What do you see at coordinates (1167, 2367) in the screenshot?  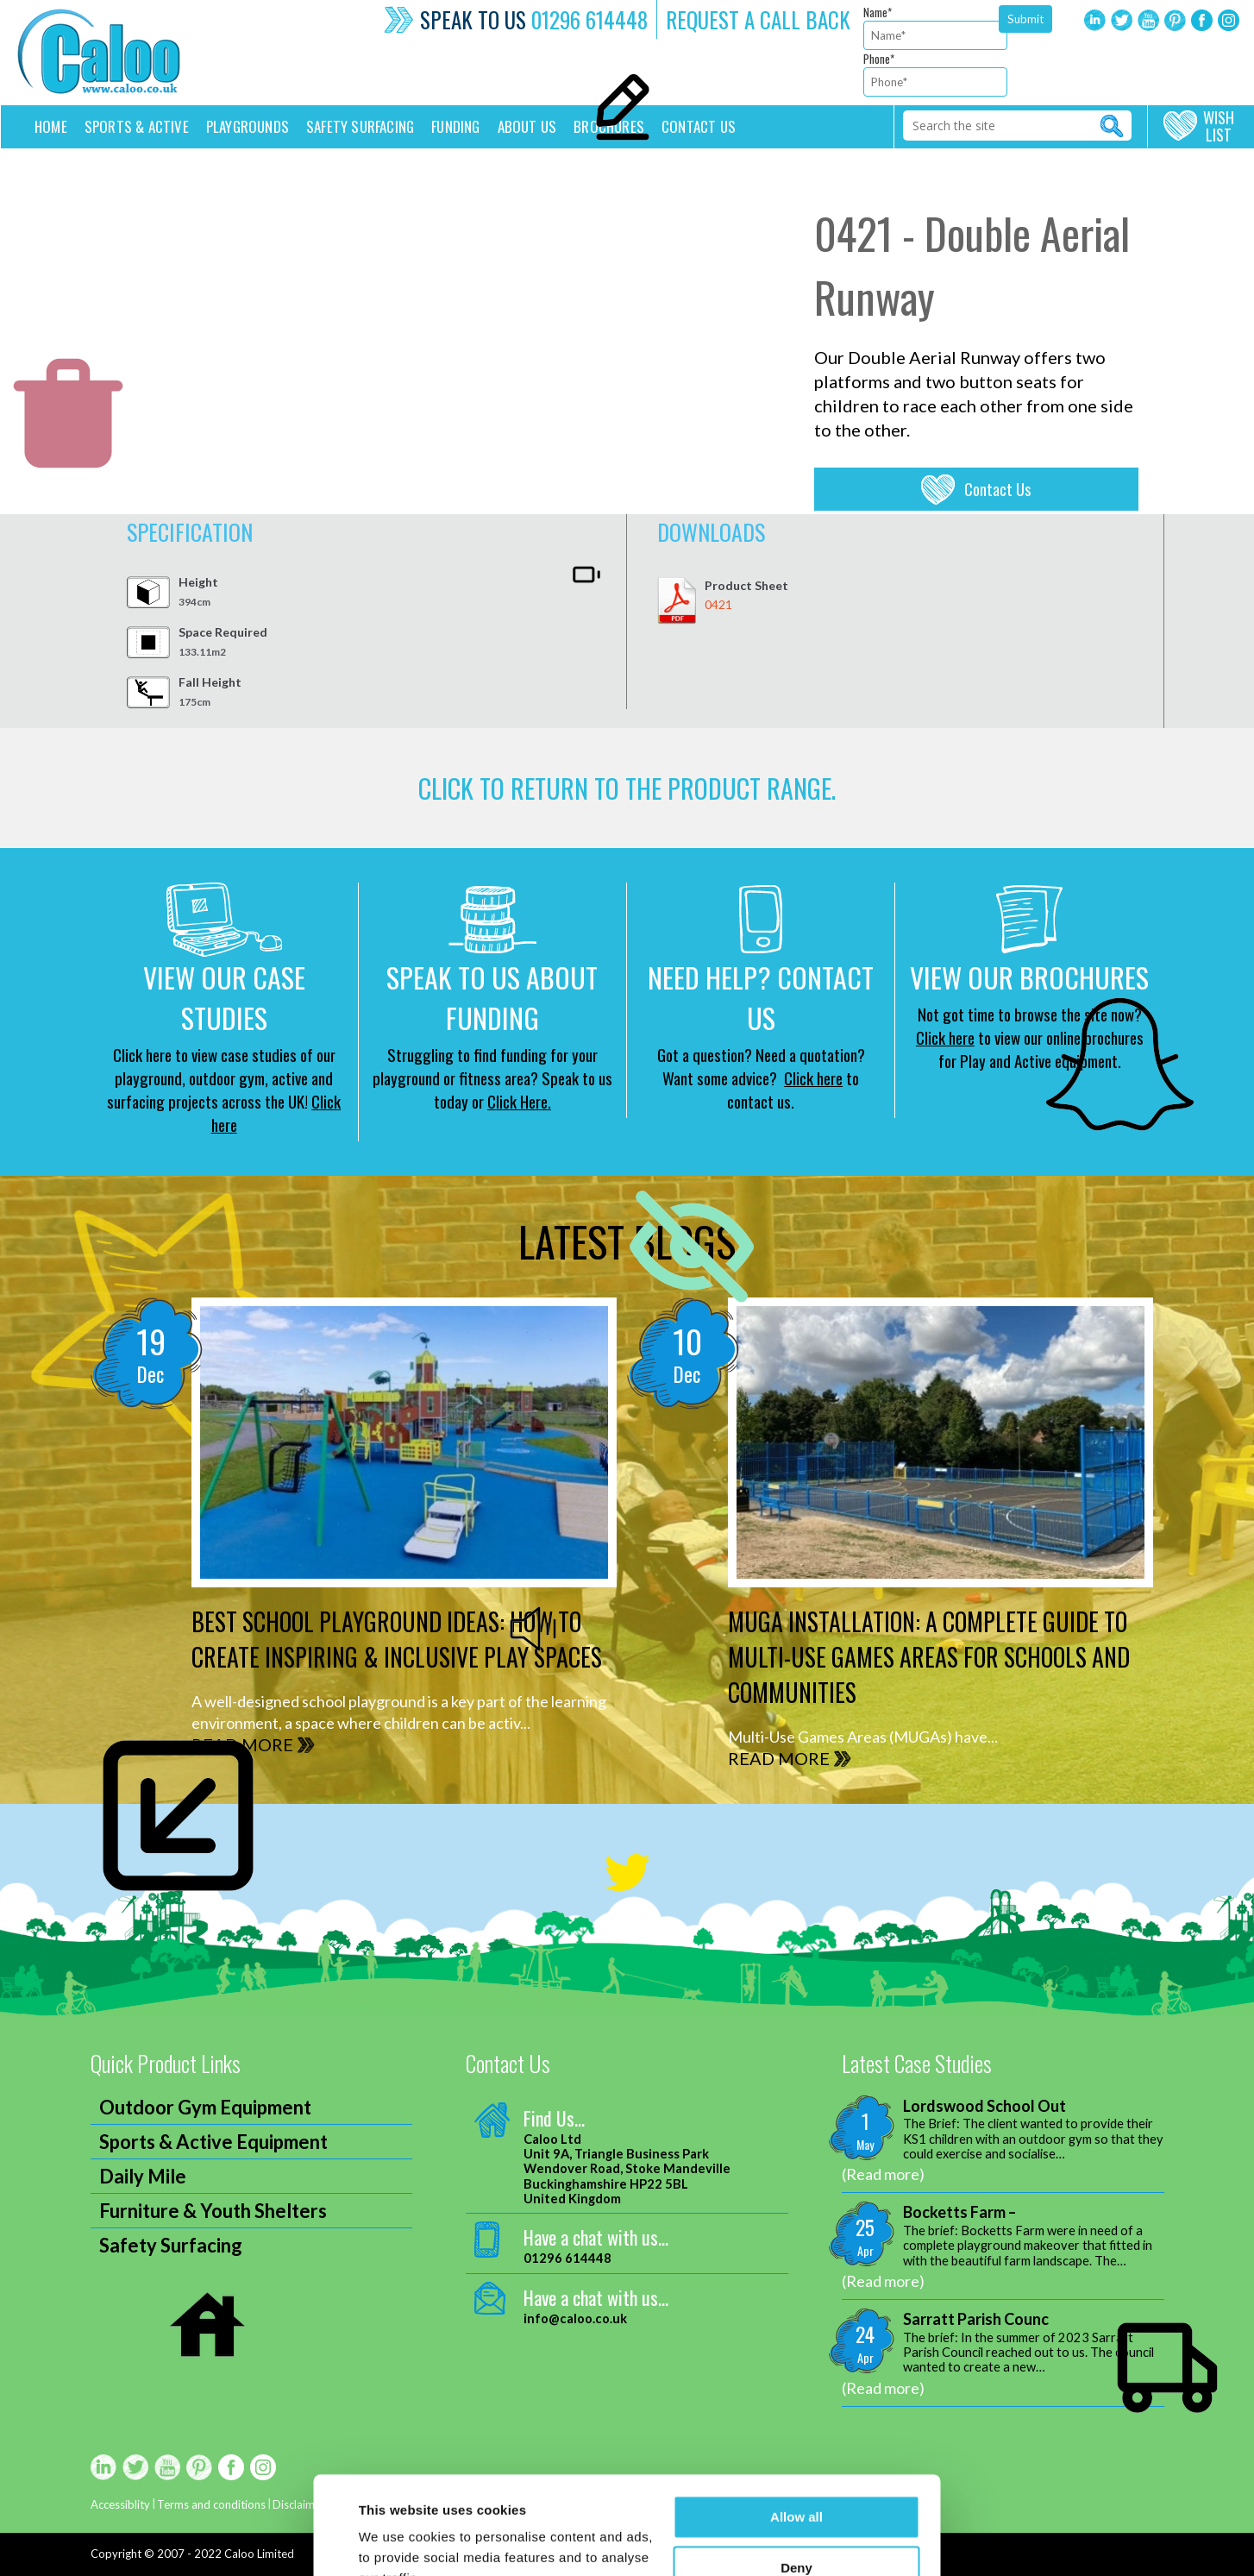 I see `access vehicle or transportation options` at bounding box center [1167, 2367].